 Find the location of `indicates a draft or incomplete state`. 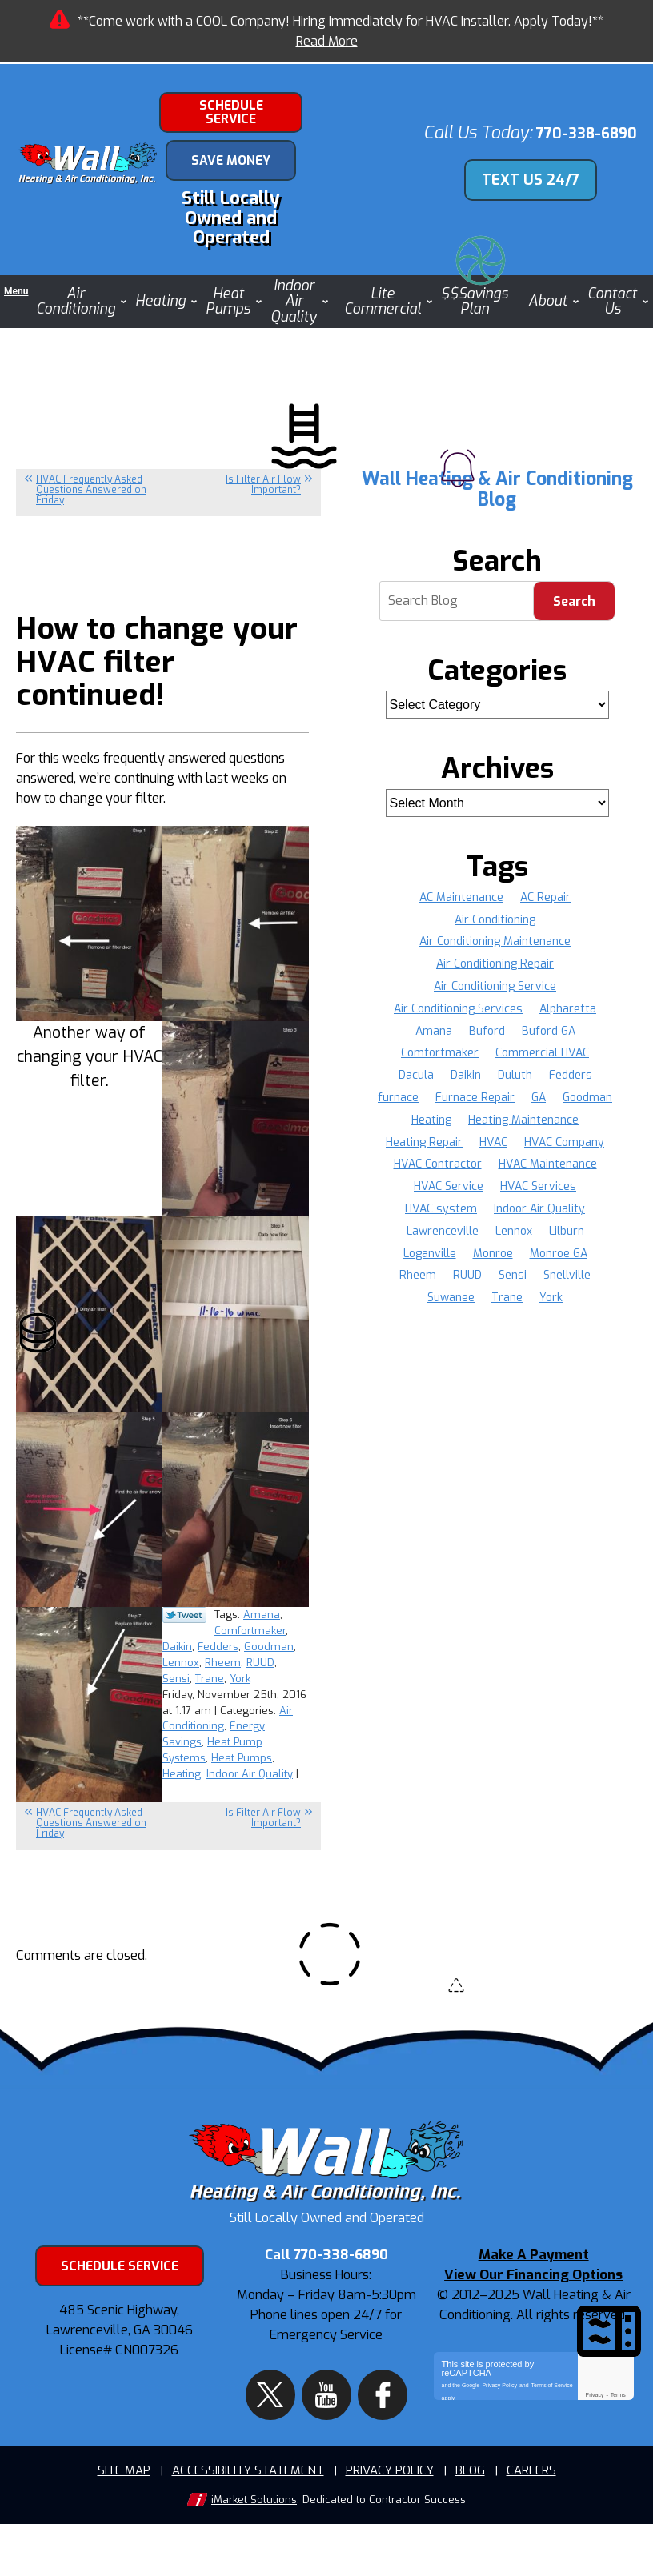

indicates a draft or incomplete state is located at coordinates (456, 1985).